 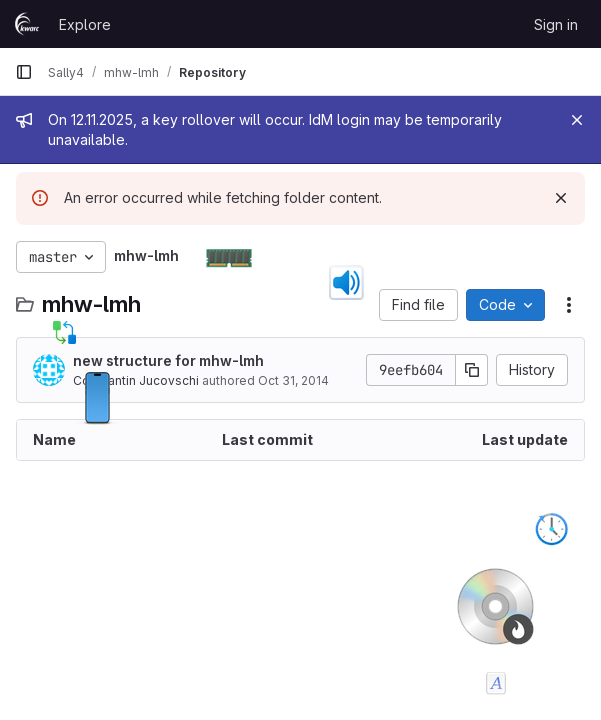 I want to click on view system memory information, so click(x=229, y=259).